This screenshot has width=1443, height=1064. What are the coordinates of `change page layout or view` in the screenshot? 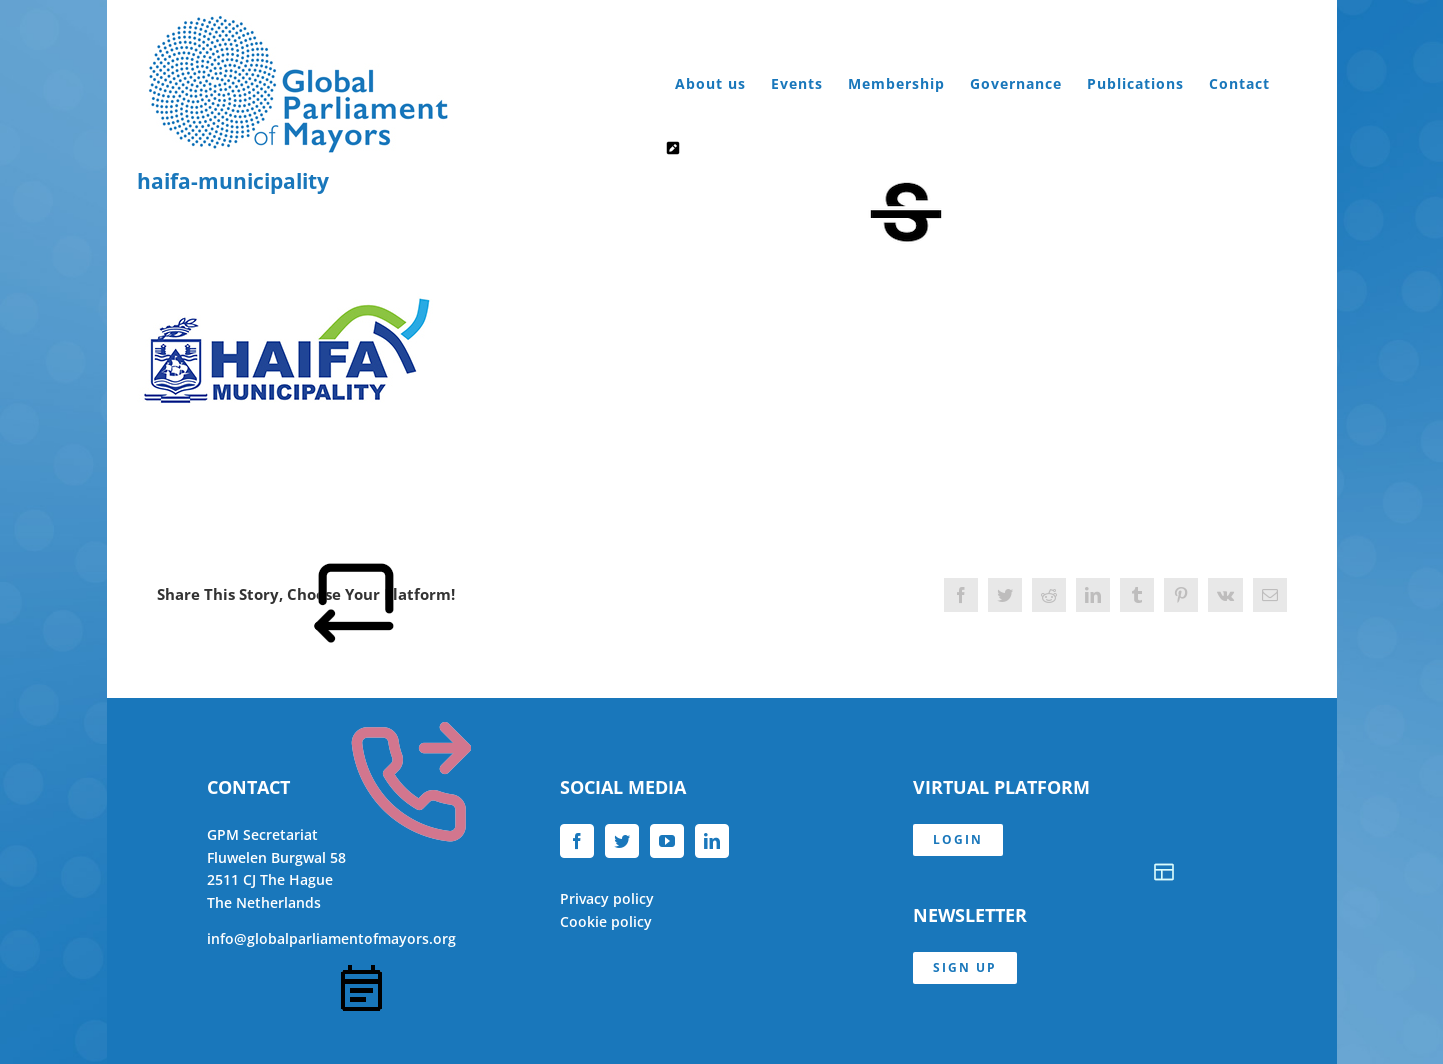 It's located at (1164, 872).